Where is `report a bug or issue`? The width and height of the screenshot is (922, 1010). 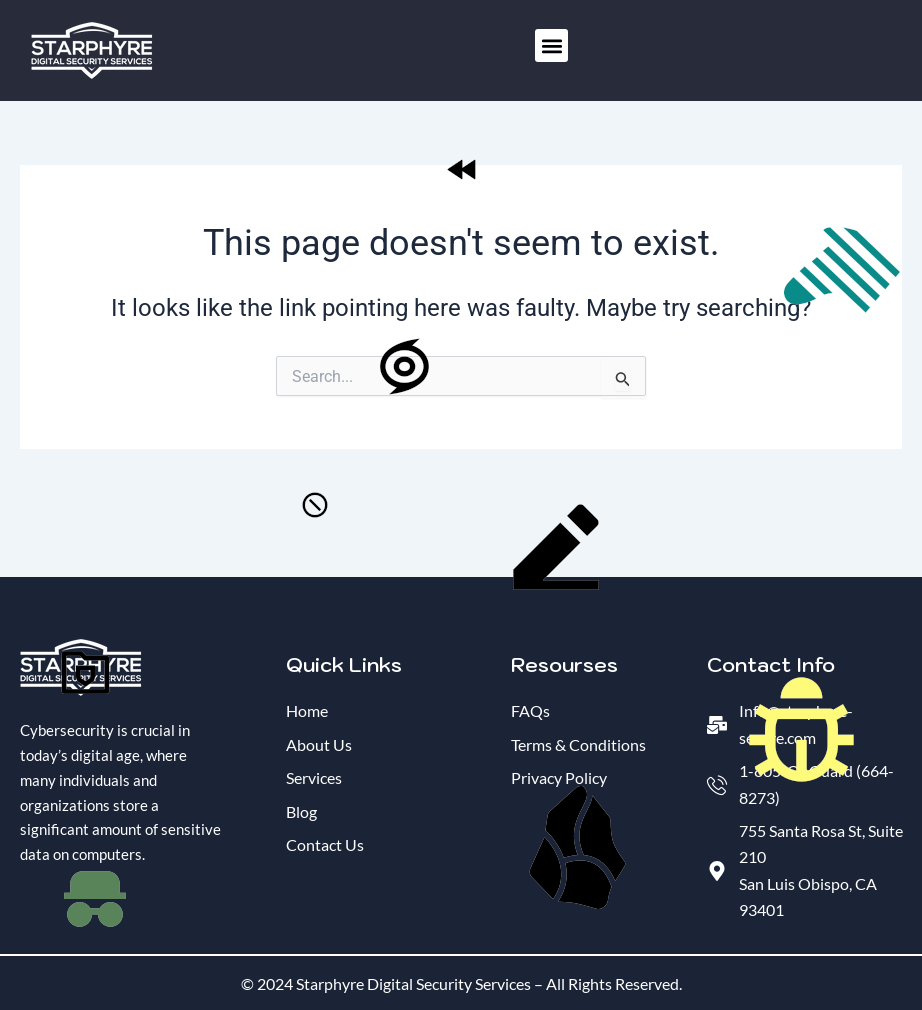 report a bug or issue is located at coordinates (801, 729).